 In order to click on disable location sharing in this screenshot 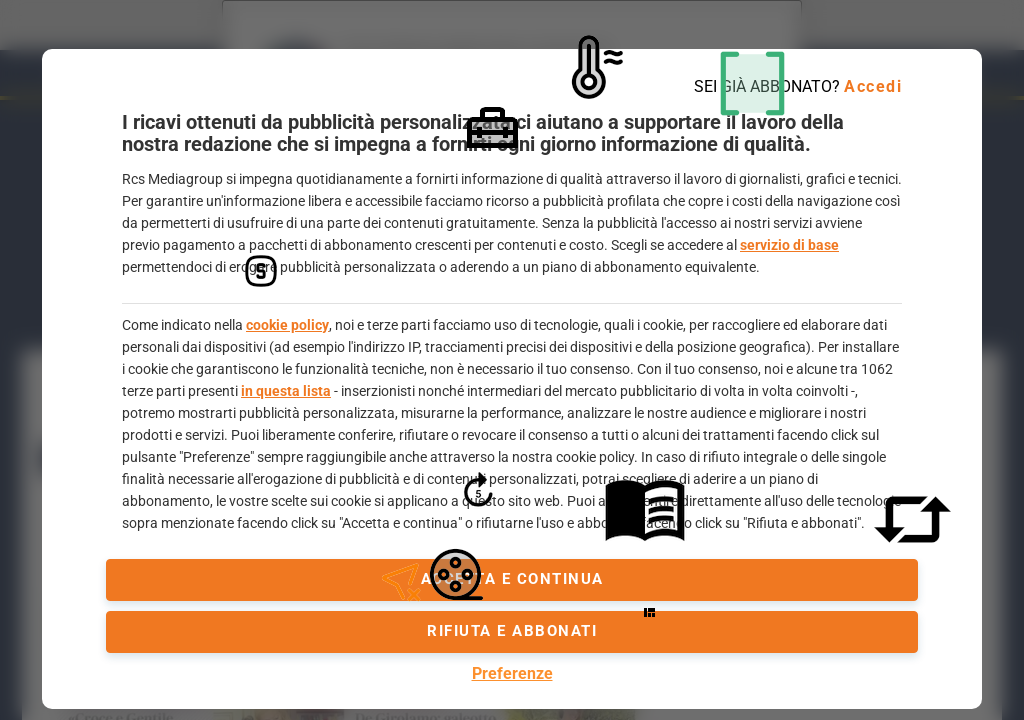, I will do `click(400, 581)`.